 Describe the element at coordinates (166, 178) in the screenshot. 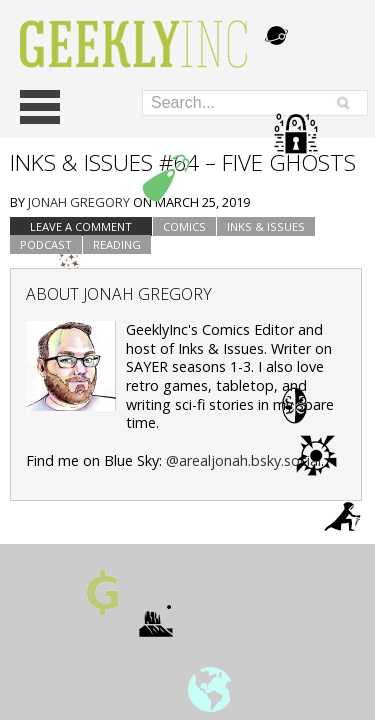

I see `fishing lure or tackle equipment in a game inventory` at that location.